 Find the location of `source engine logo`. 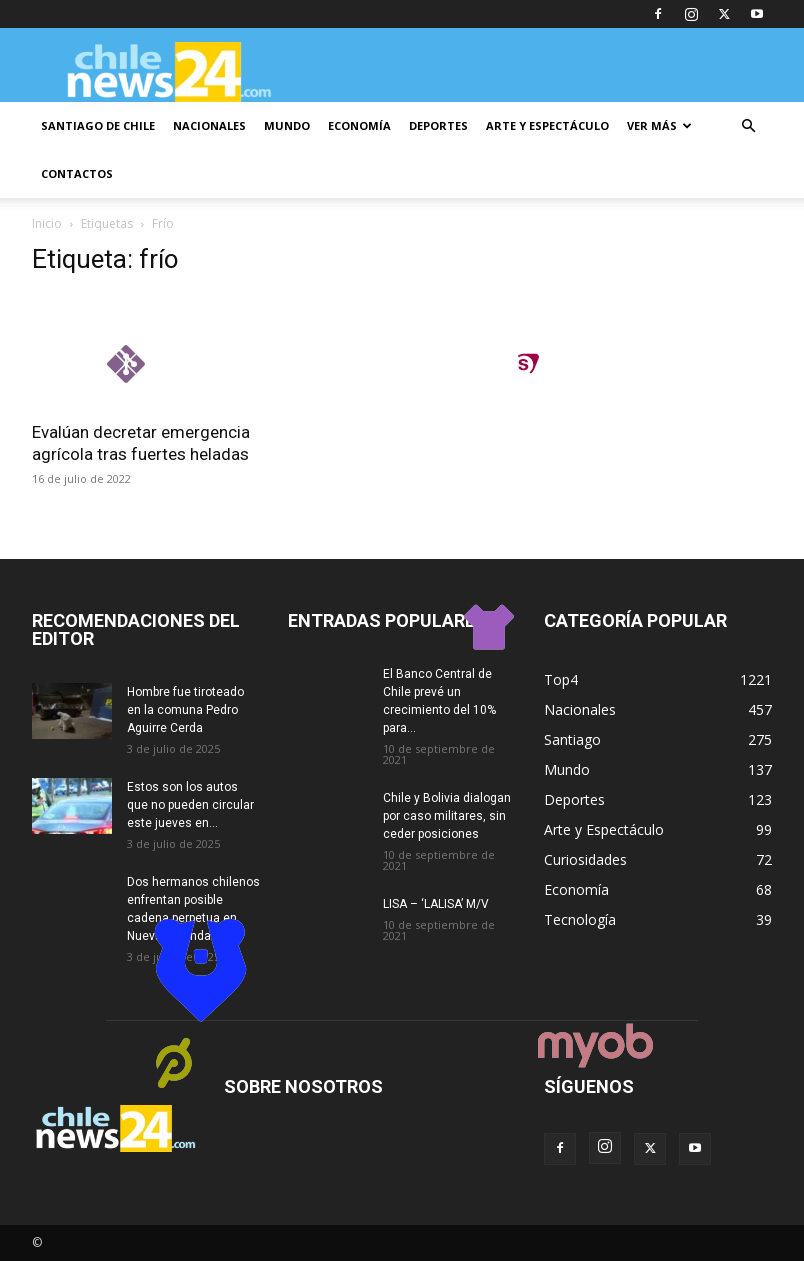

source engine logo is located at coordinates (528, 363).